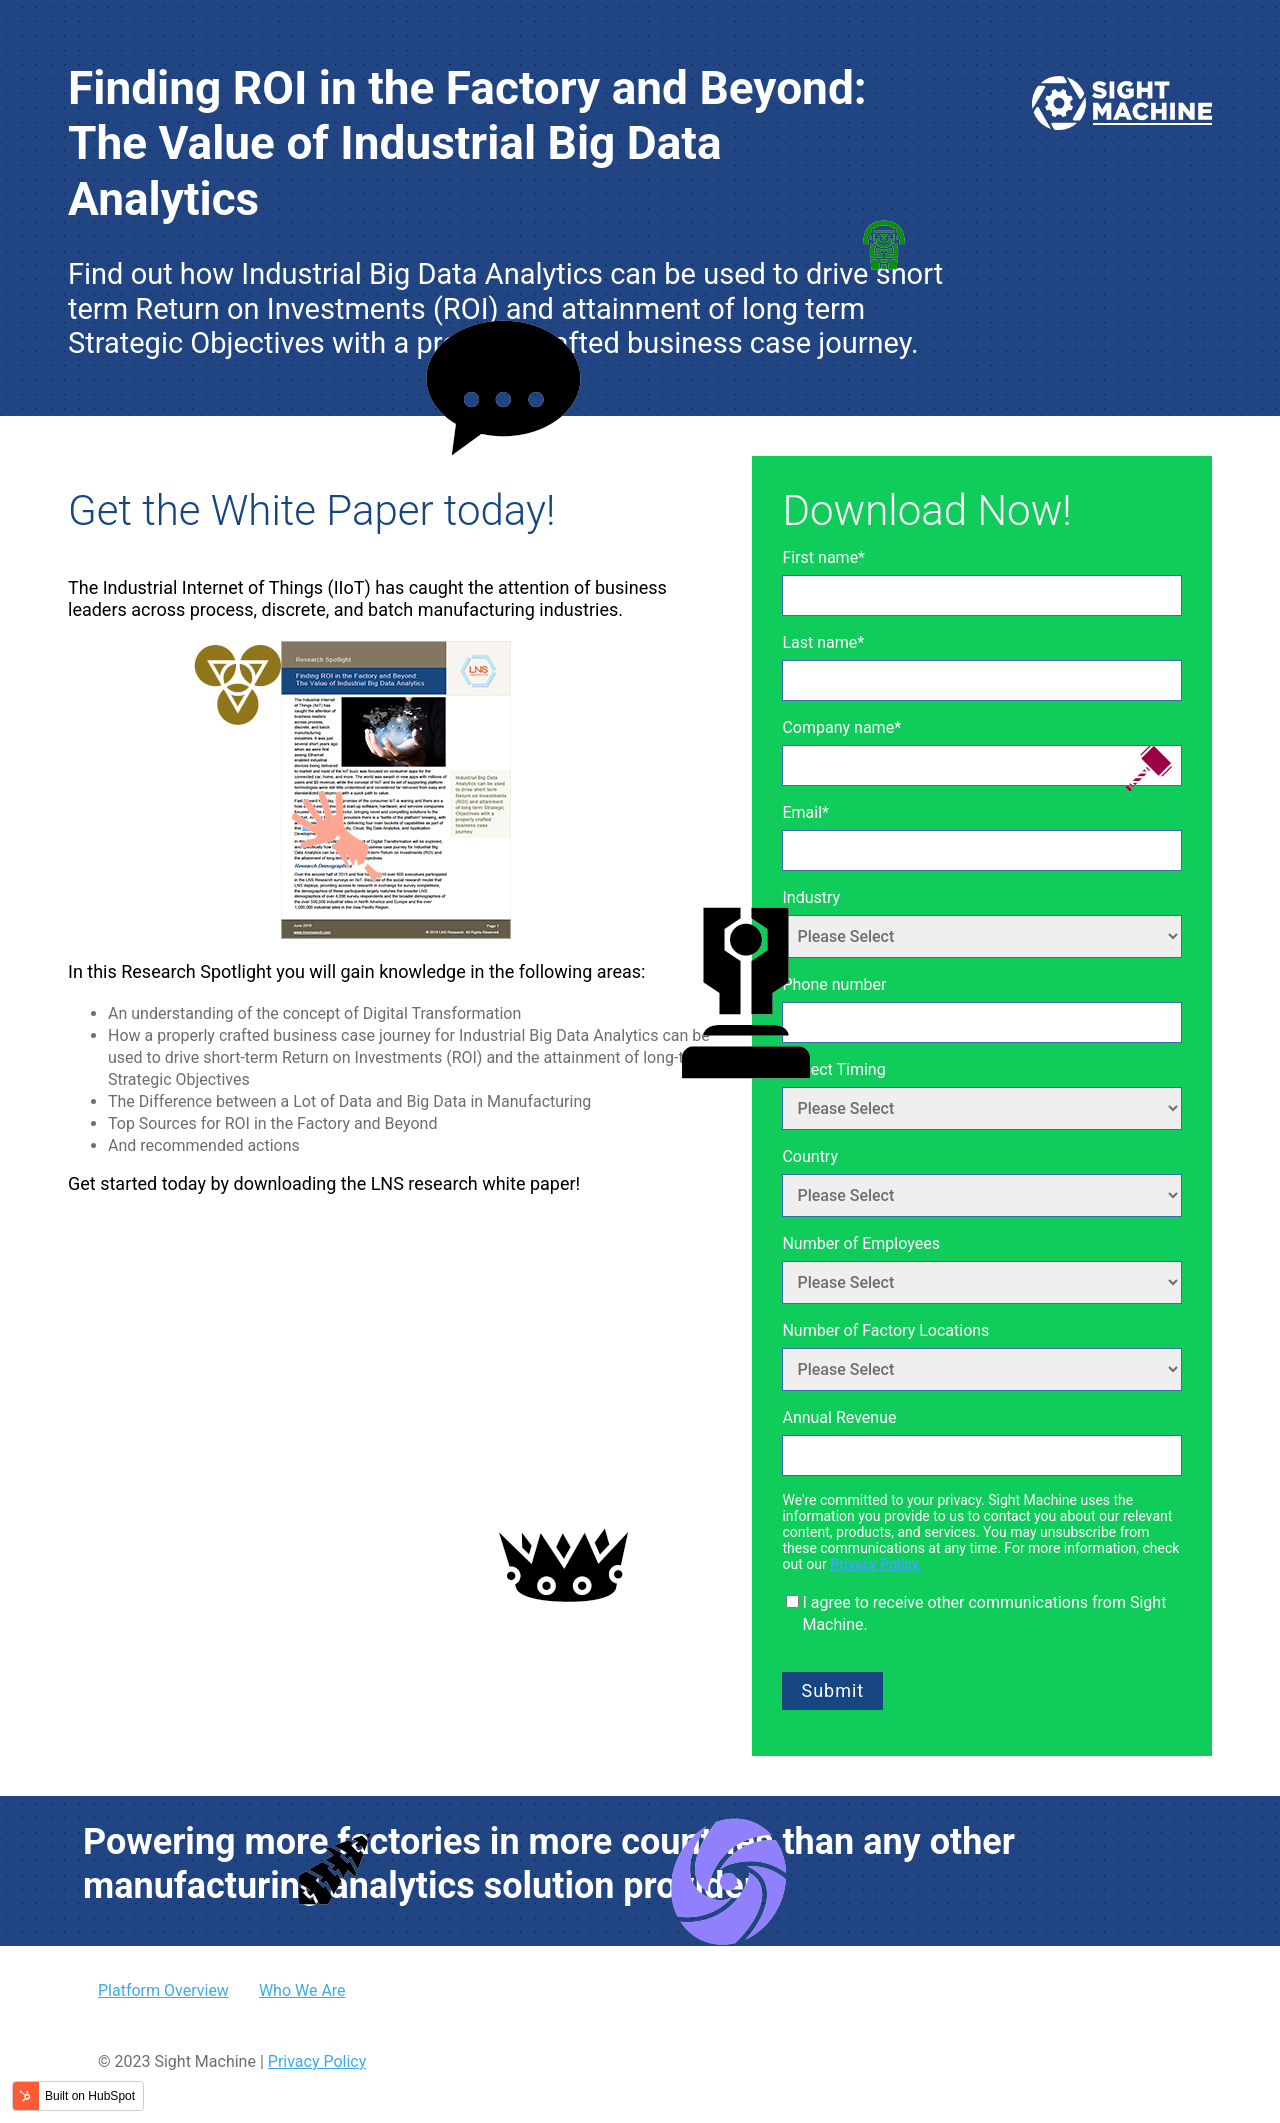 The height and width of the screenshot is (2123, 1280). Describe the element at coordinates (746, 993) in the screenshot. I see `tesla coil or electrical equipment icon` at that location.